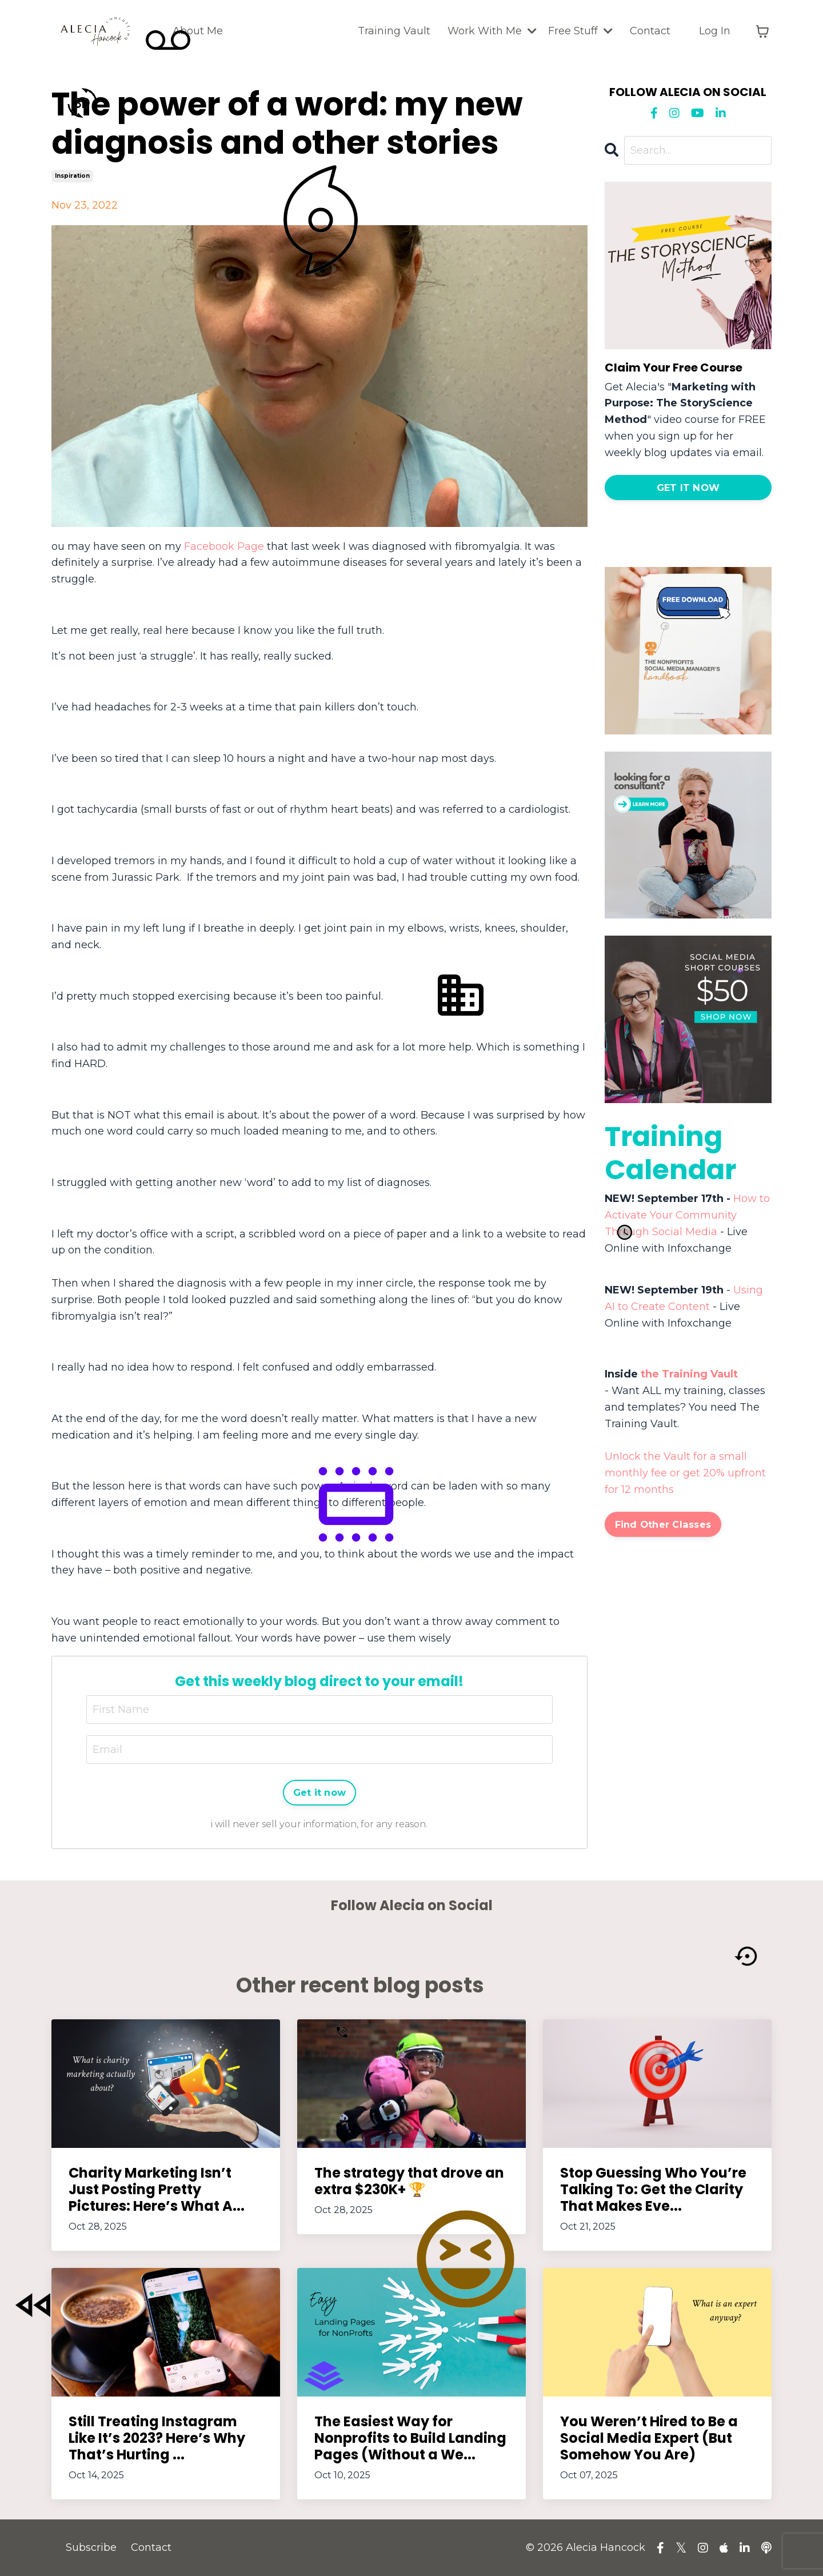 This screenshot has width=823, height=2576. What do you see at coordinates (461, 995) in the screenshot?
I see `view business contact information` at bounding box center [461, 995].